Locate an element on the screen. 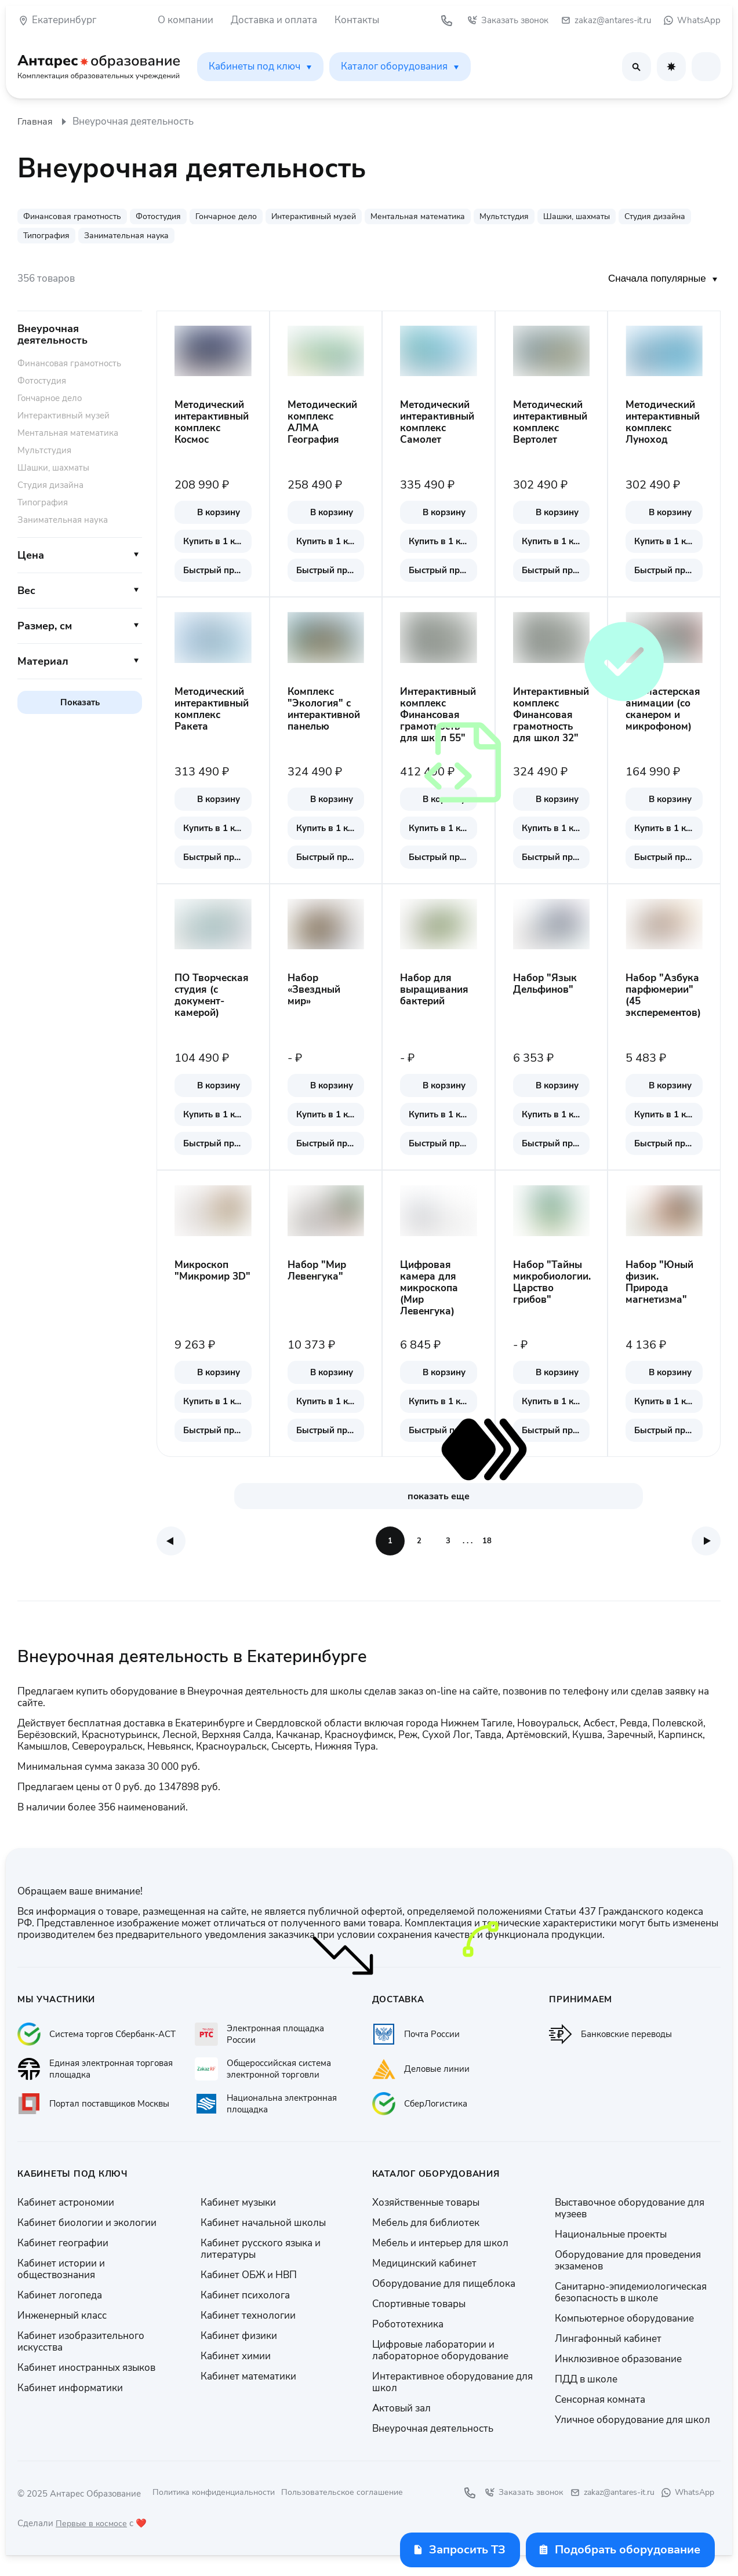 The width and height of the screenshot is (738, 2576). view source code file is located at coordinates (468, 762).